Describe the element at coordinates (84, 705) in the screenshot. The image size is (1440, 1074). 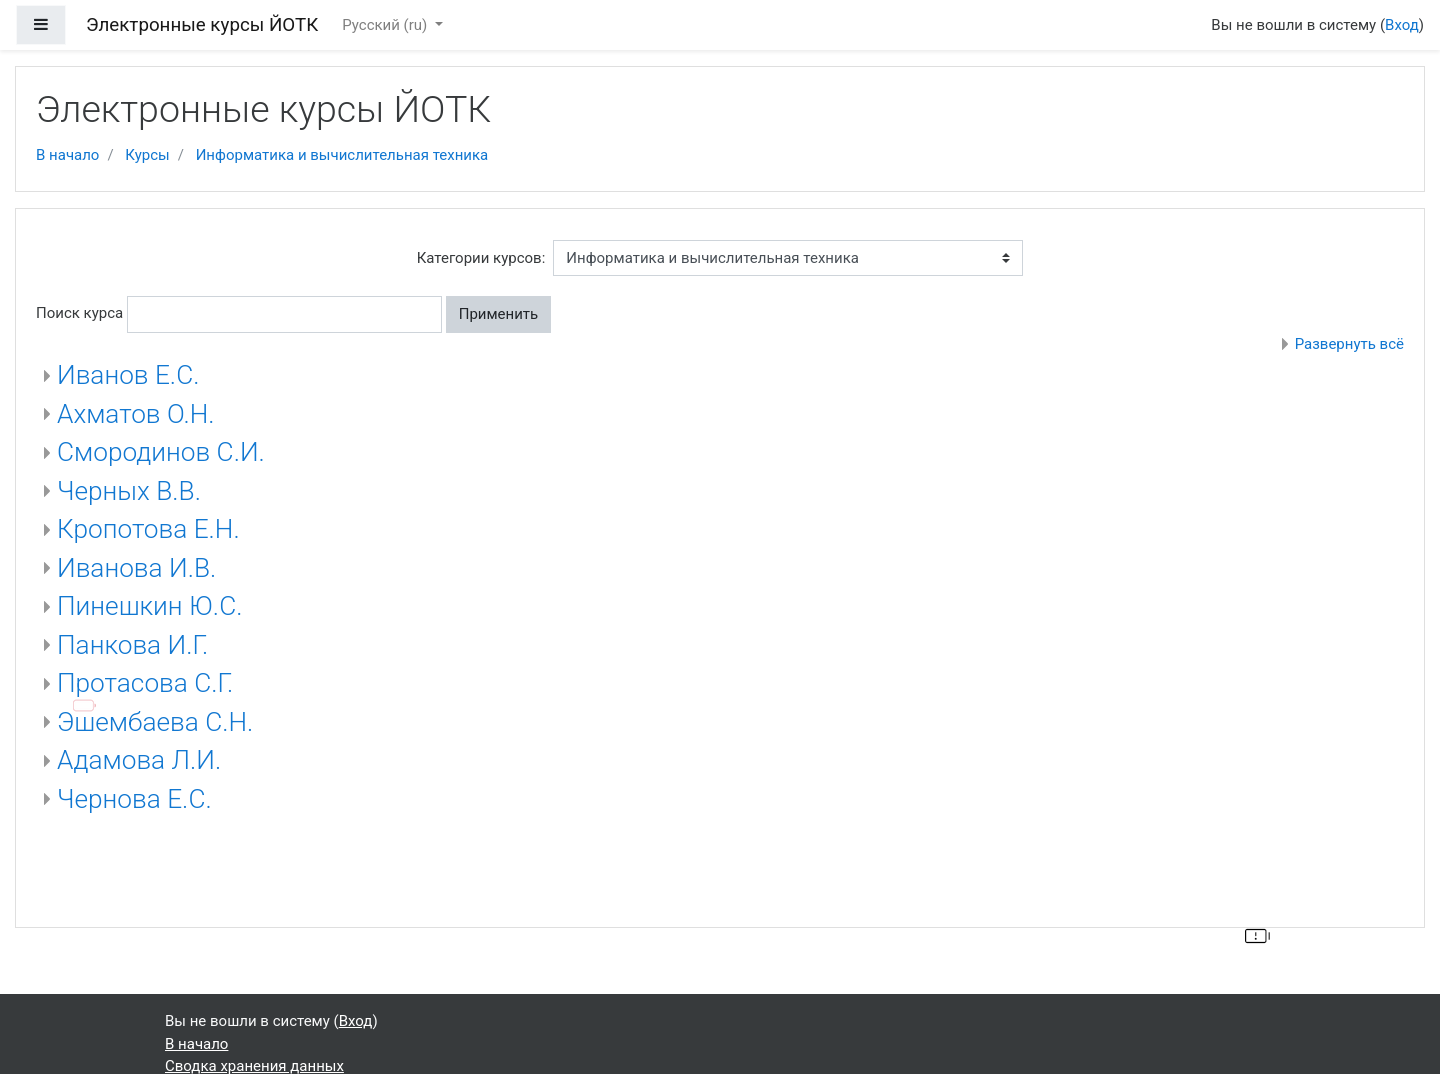
I see `indicates battery is completely empty` at that location.